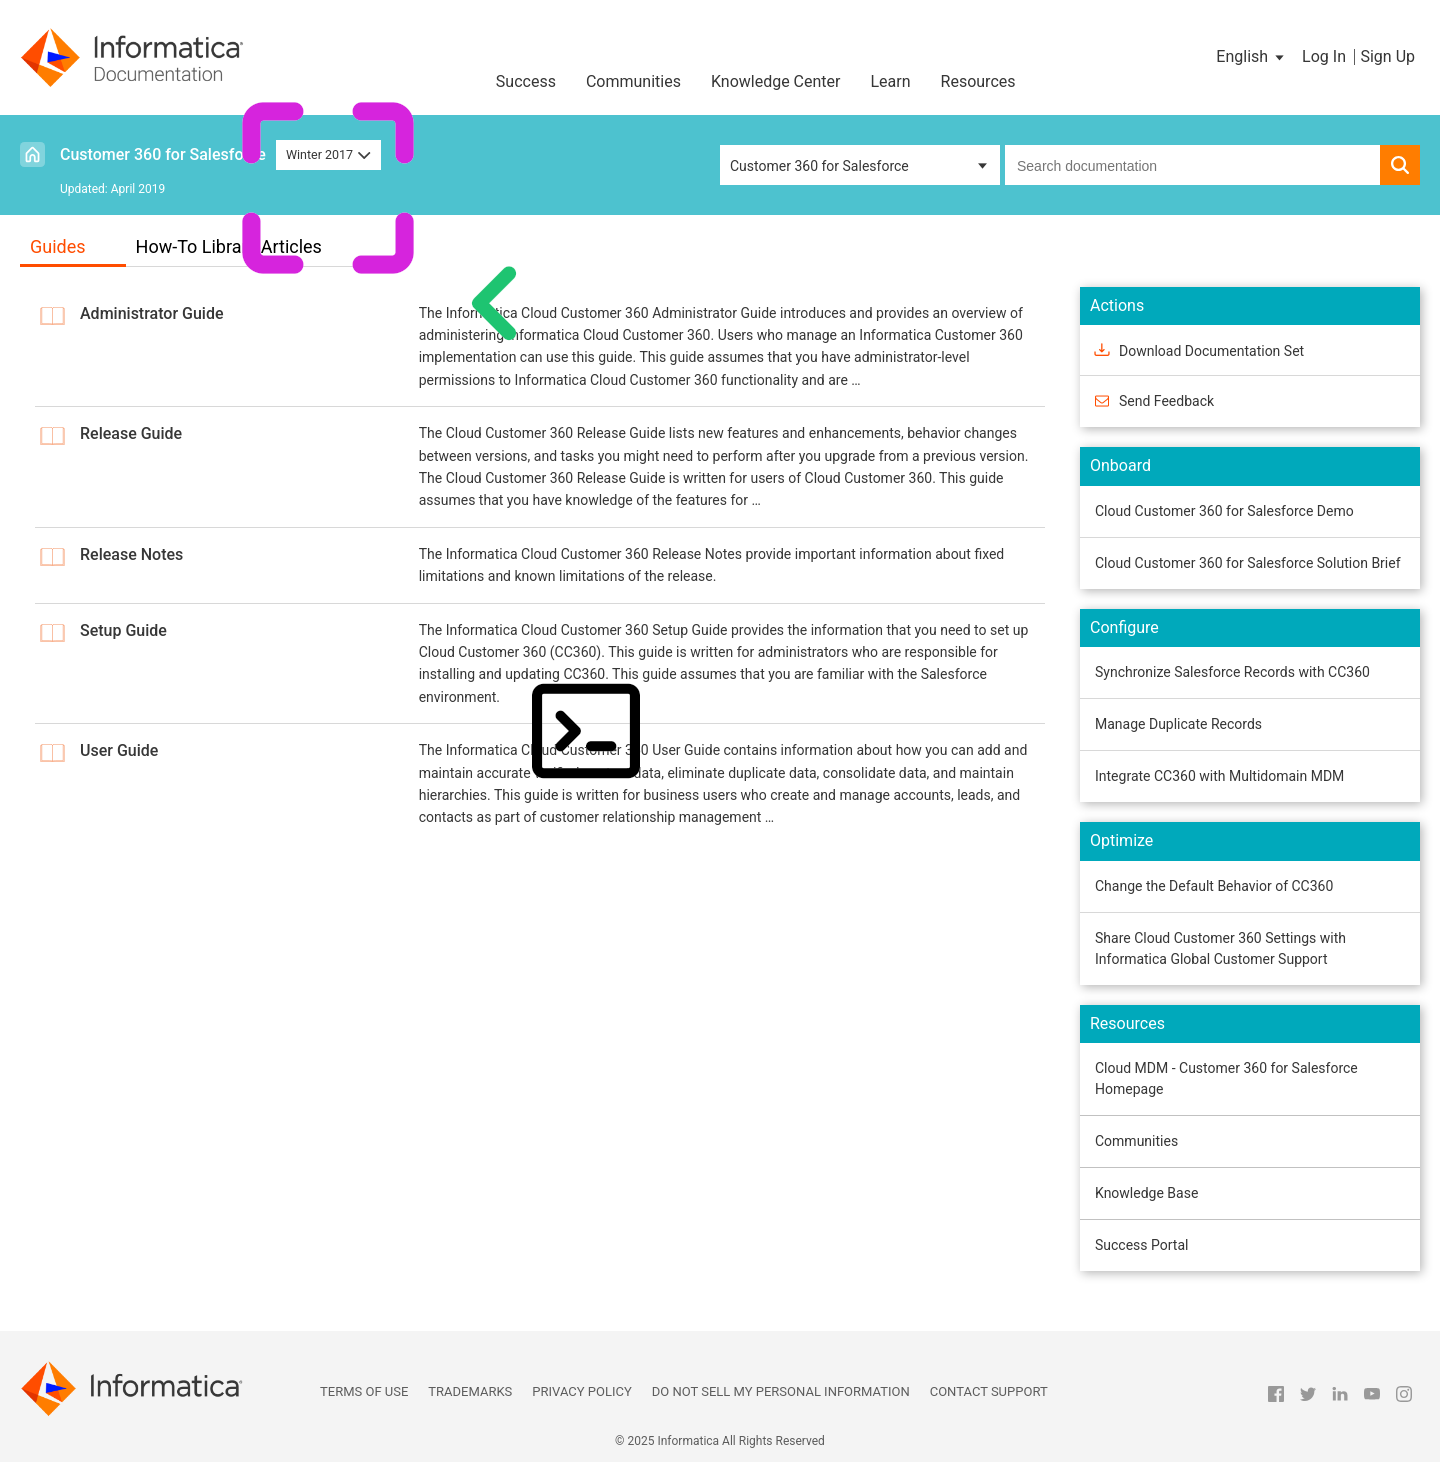 The image size is (1440, 1462). Describe the element at coordinates (586, 731) in the screenshot. I see `open the command line terminal` at that location.